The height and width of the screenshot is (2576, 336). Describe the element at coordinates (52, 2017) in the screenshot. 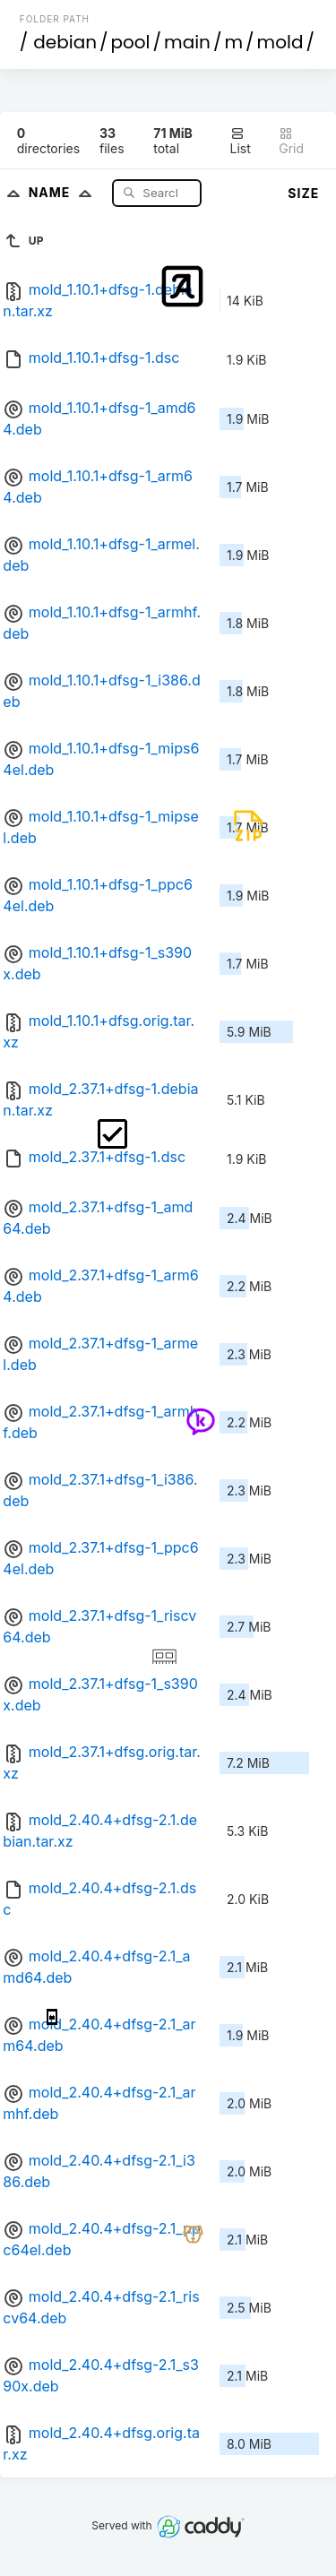

I see `lock screen in portrait orientation` at that location.